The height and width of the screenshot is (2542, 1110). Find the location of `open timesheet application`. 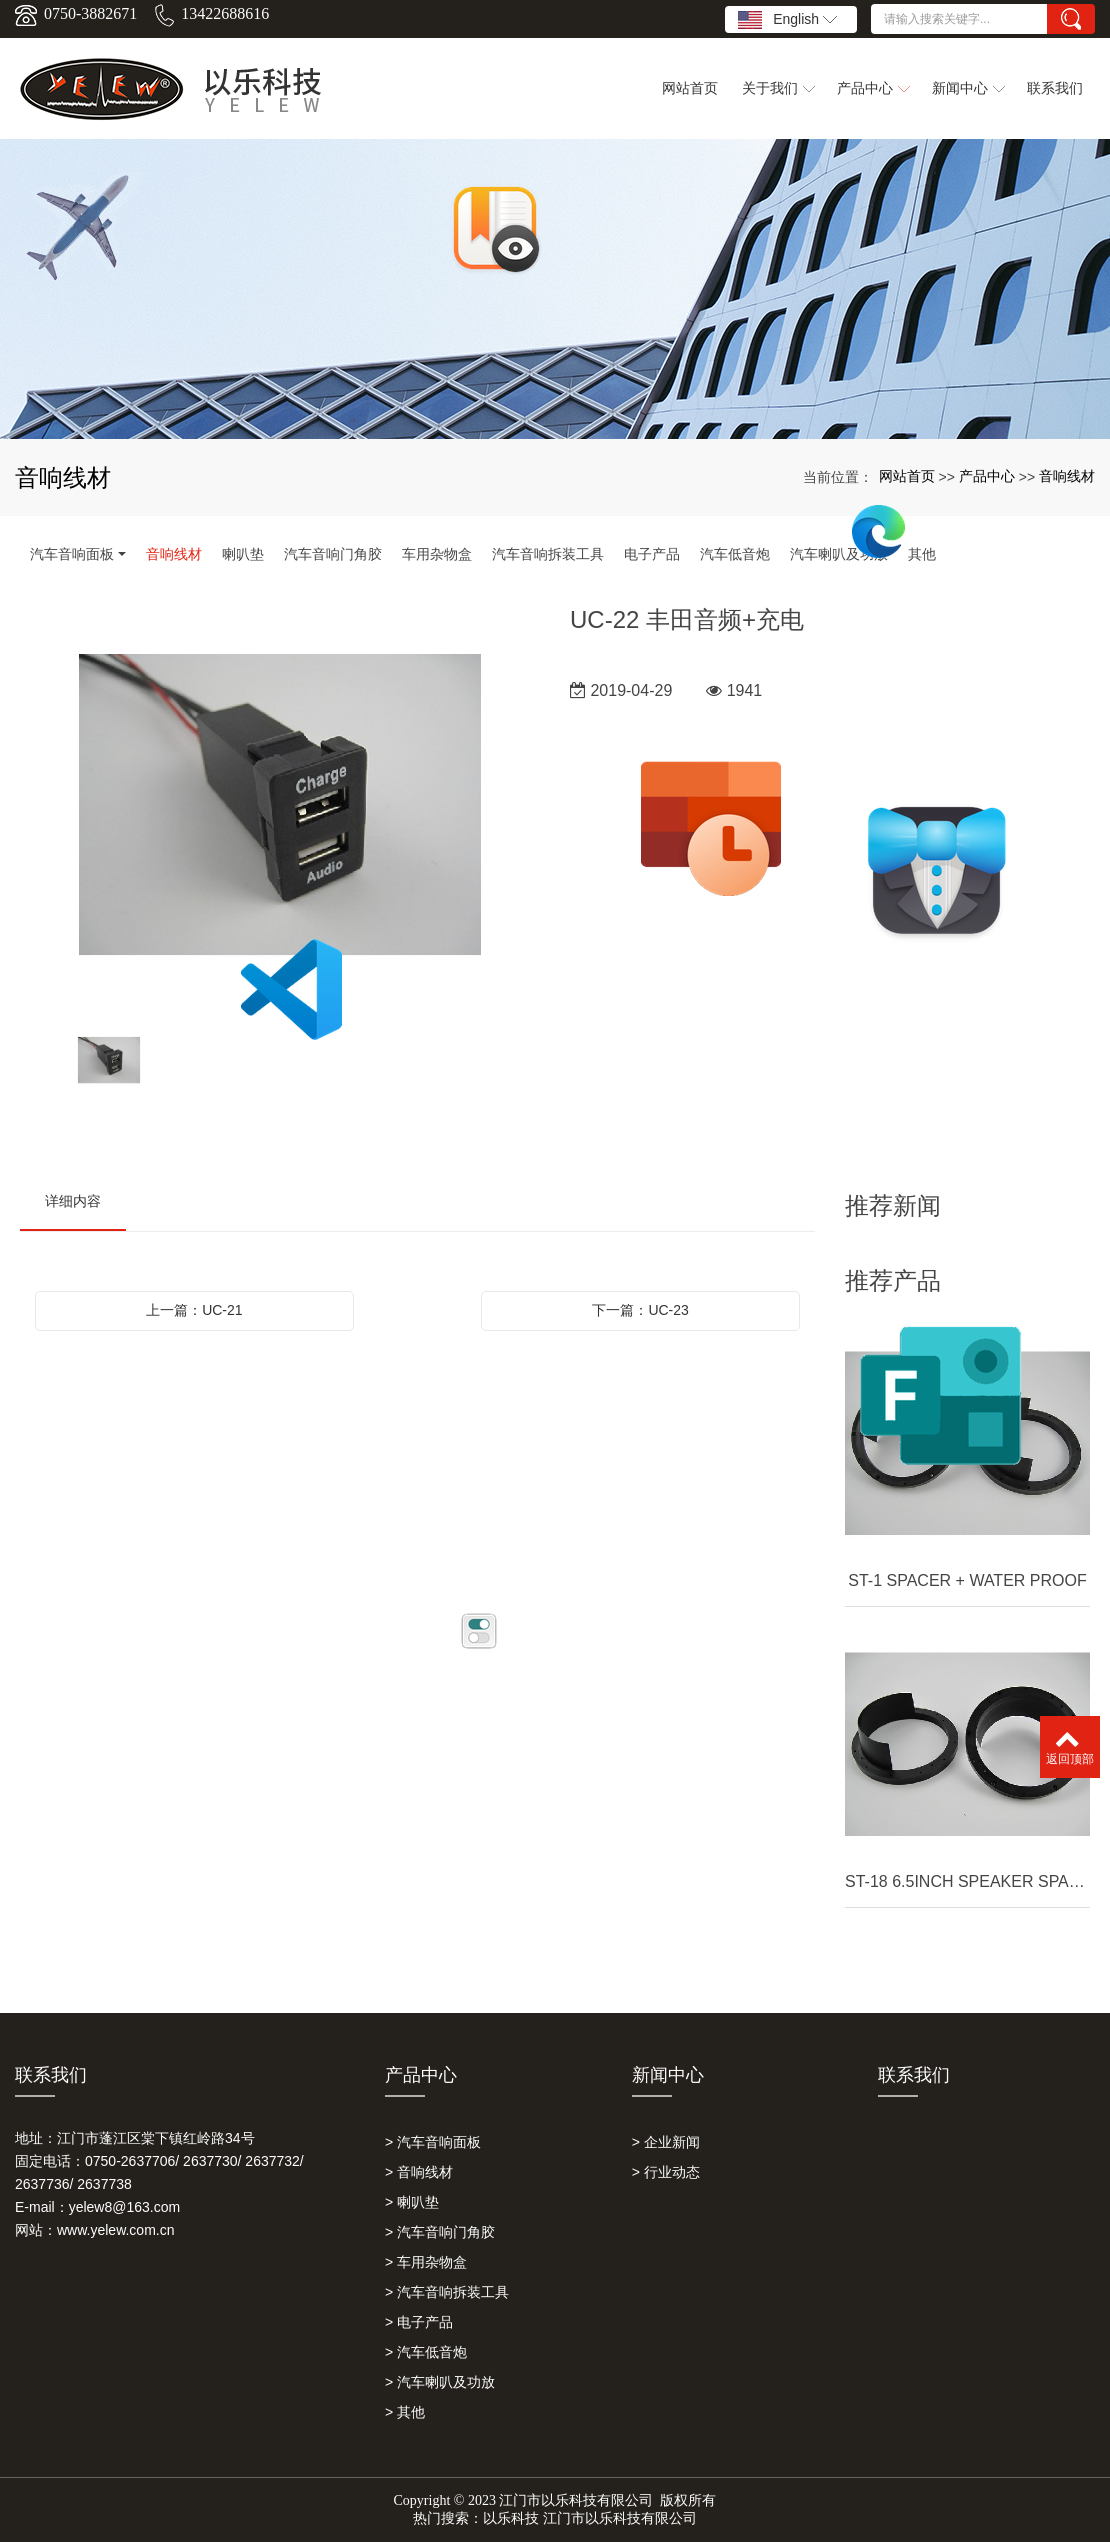

open timesheet application is located at coordinates (711, 826).